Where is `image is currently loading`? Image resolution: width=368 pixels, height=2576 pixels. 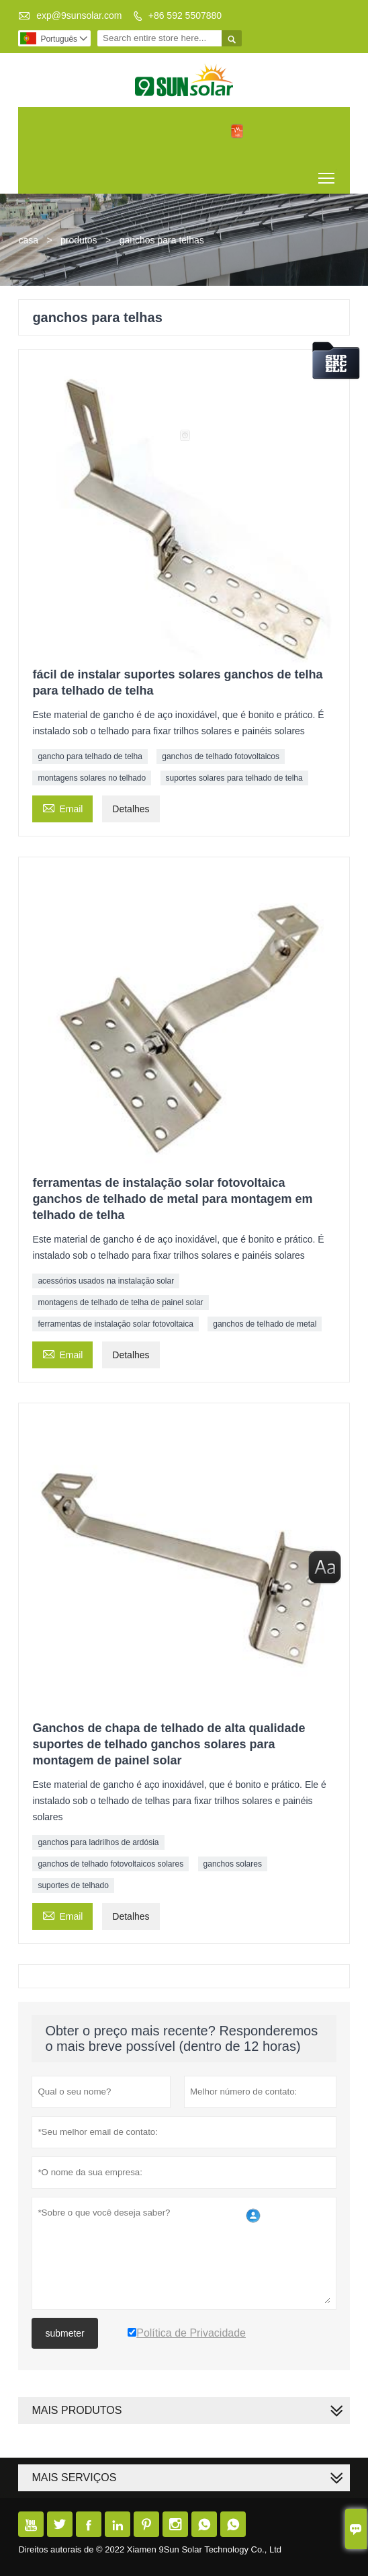 image is currently loading is located at coordinates (185, 435).